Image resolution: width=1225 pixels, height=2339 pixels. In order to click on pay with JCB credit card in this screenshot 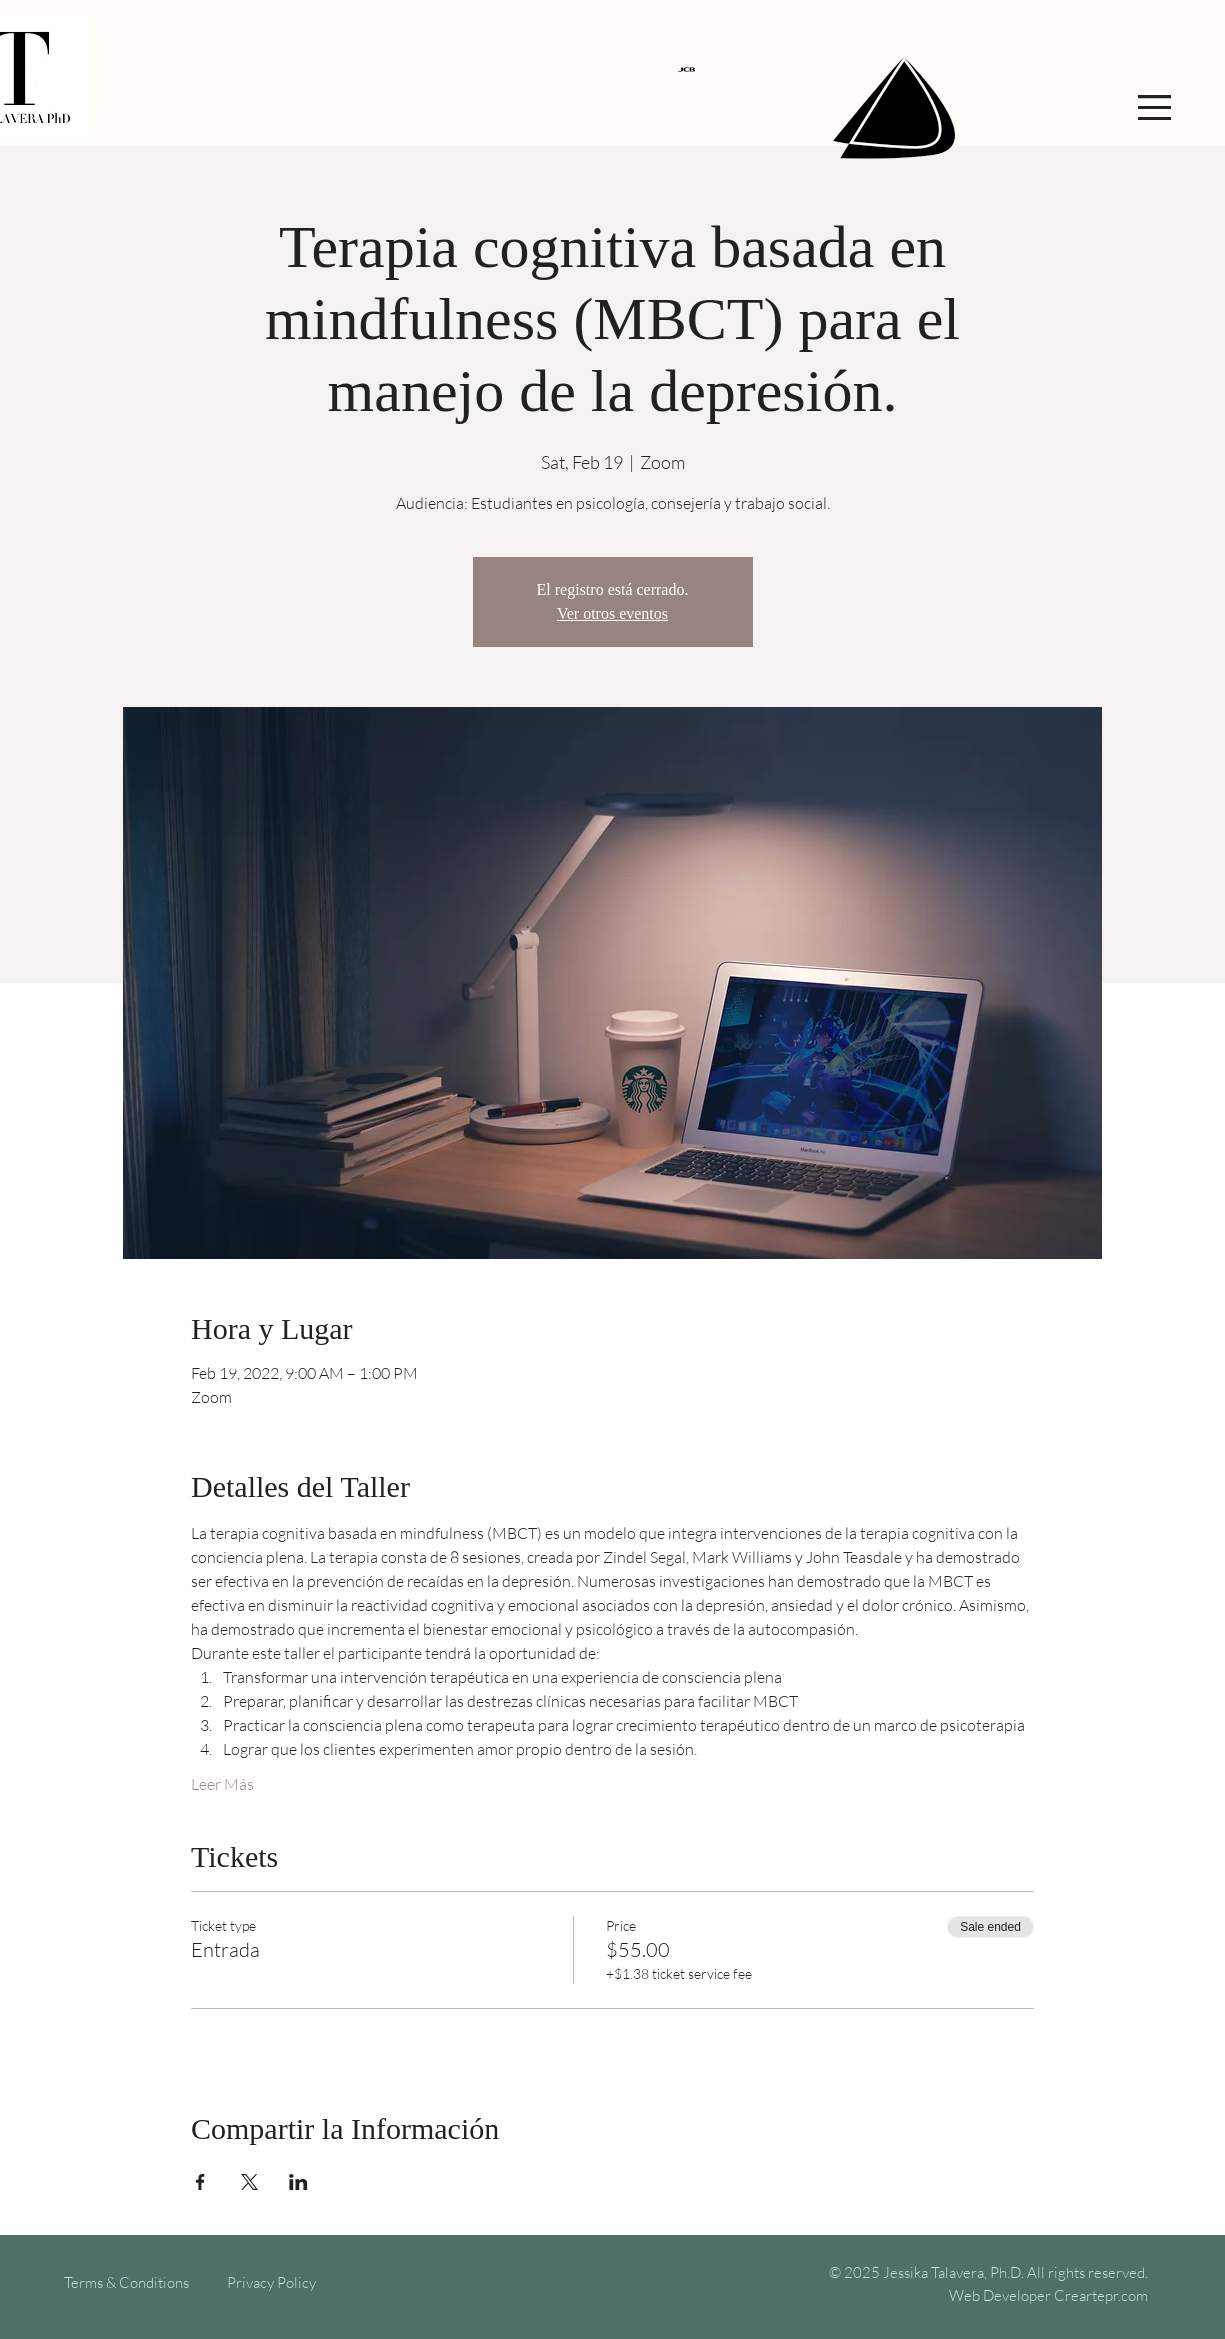, I will do `click(686, 69)`.